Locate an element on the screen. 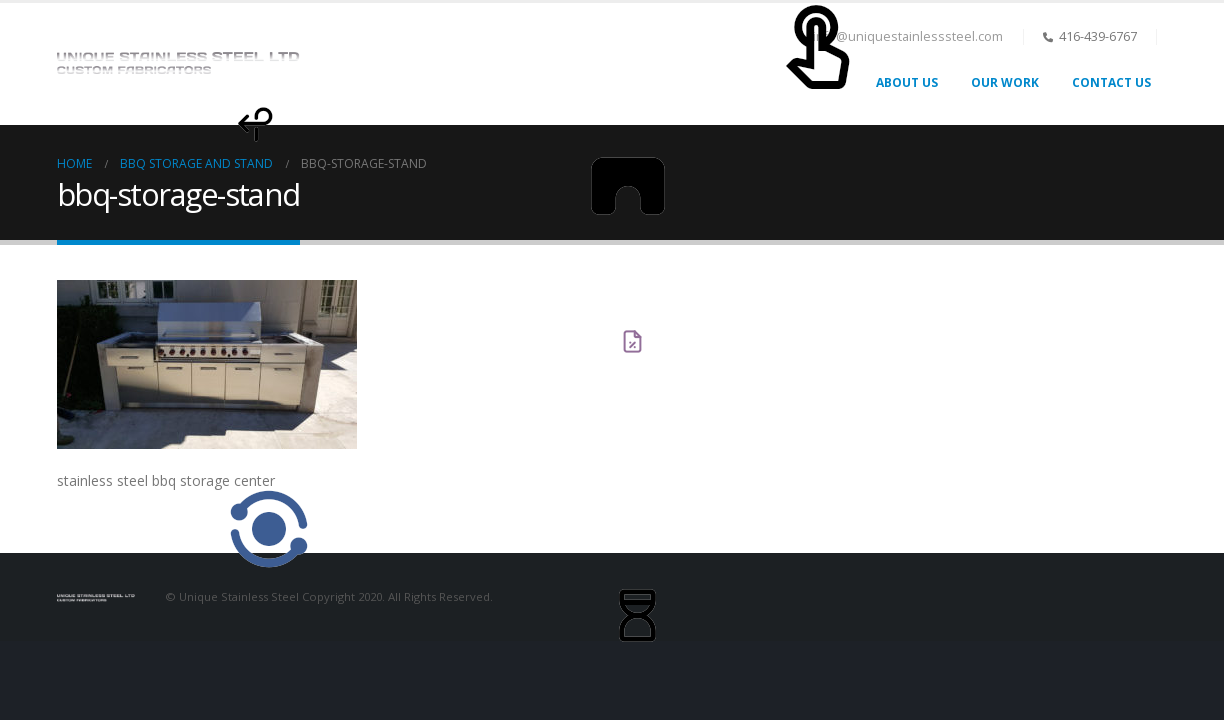  analyze or process data is located at coordinates (269, 529).